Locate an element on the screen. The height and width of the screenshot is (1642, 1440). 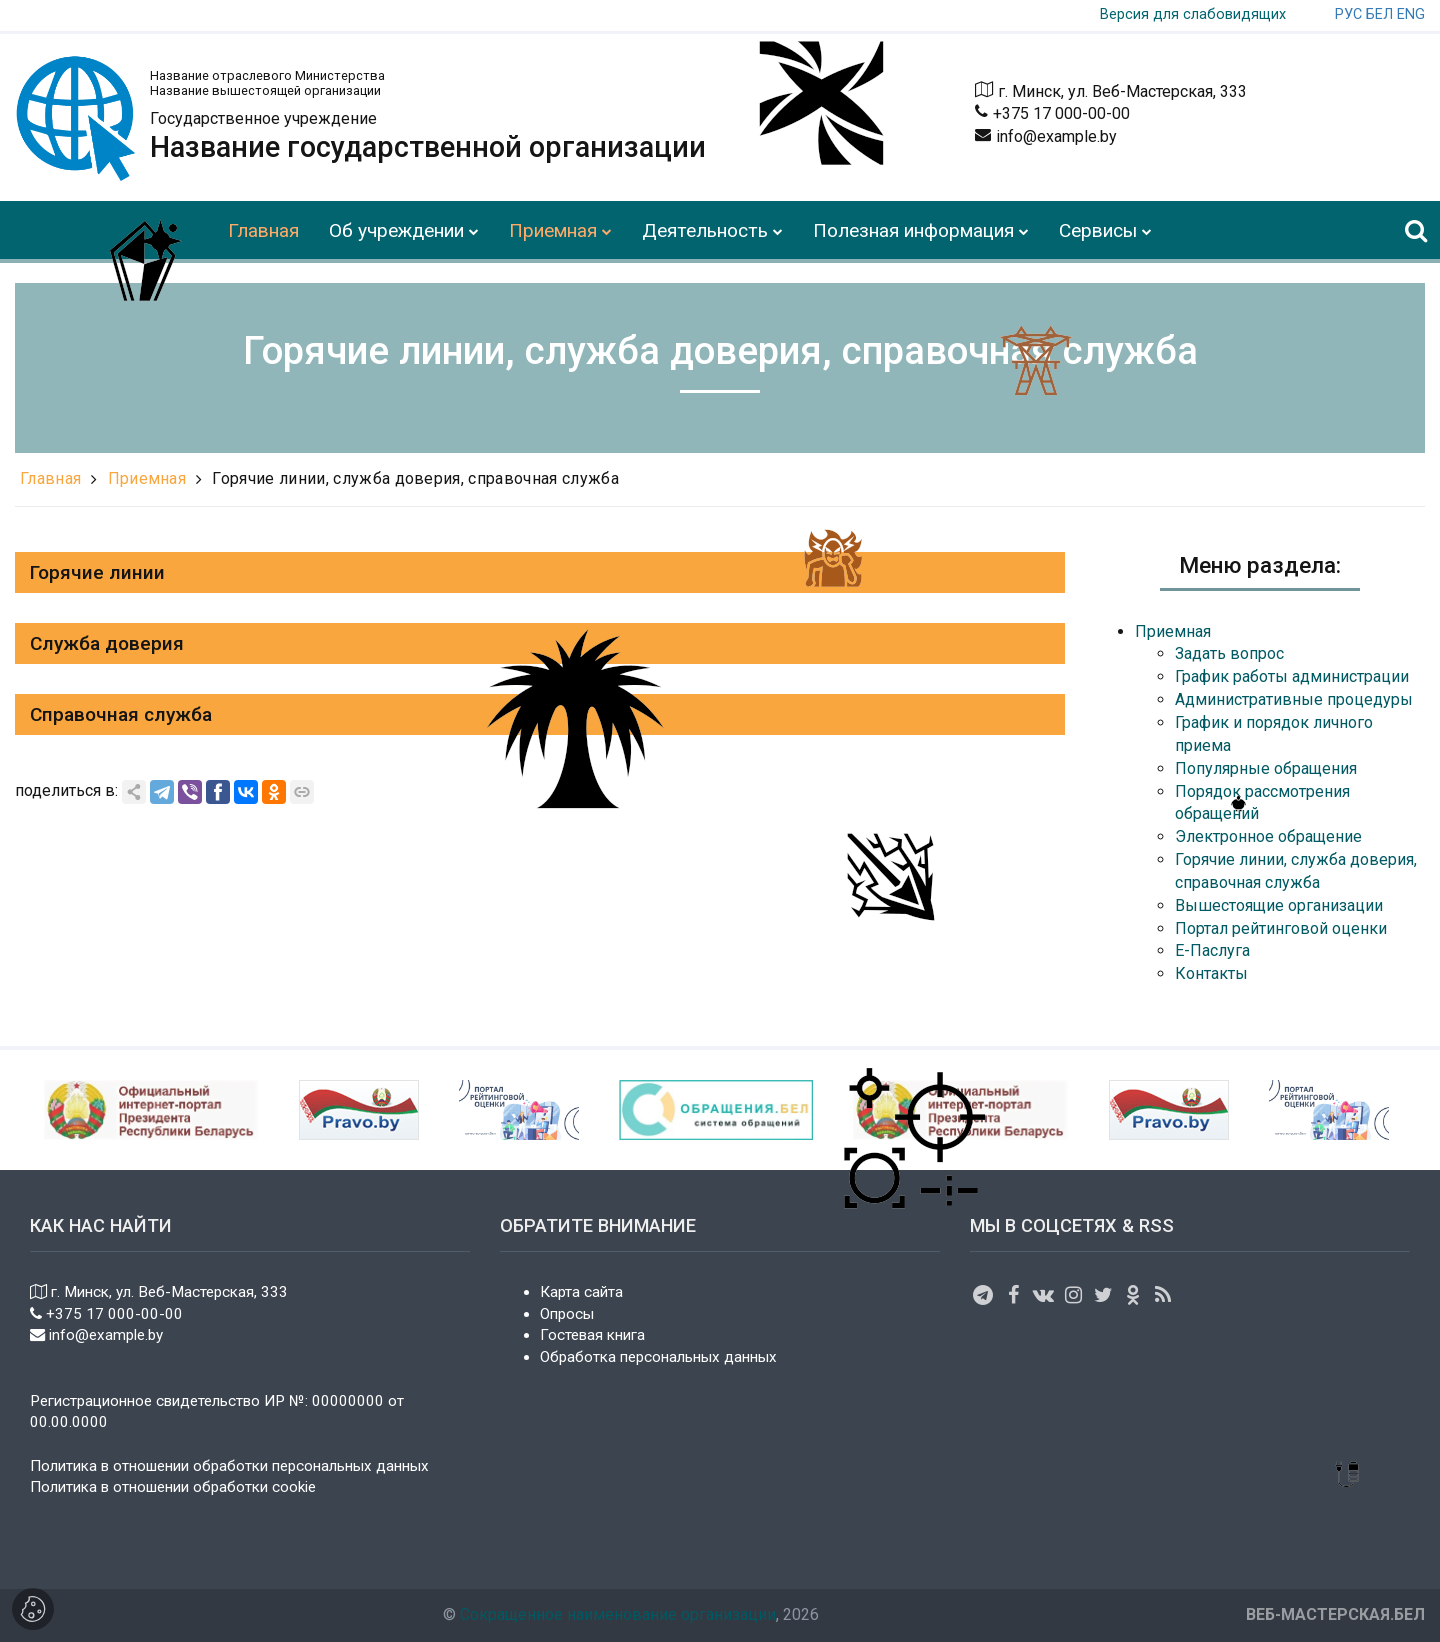
select multiple targets or objects is located at coordinates (911, 1138).